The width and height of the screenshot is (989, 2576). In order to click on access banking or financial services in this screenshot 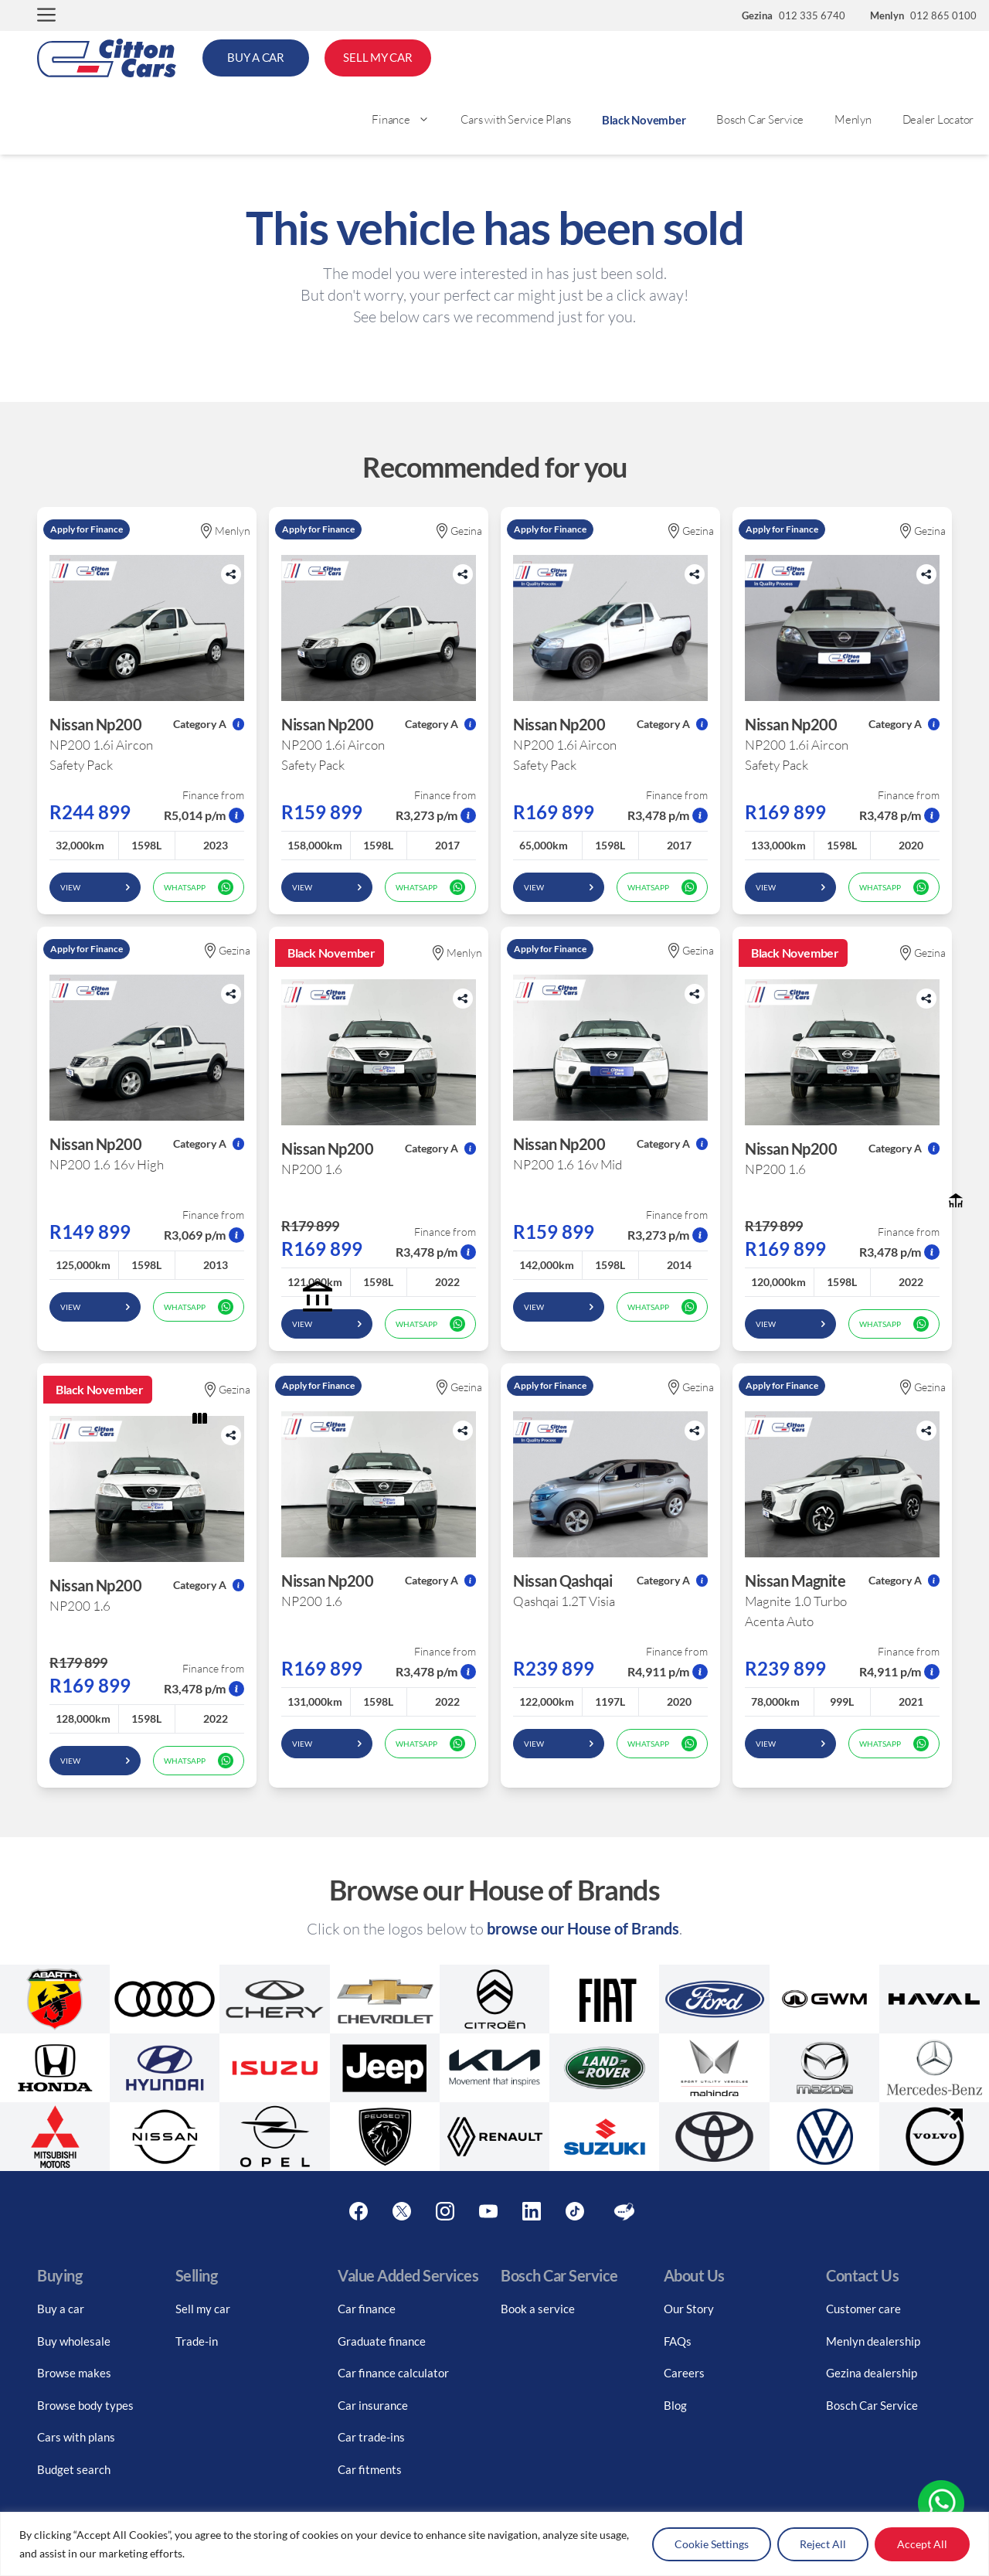, I will do `click(318, 1298)`.